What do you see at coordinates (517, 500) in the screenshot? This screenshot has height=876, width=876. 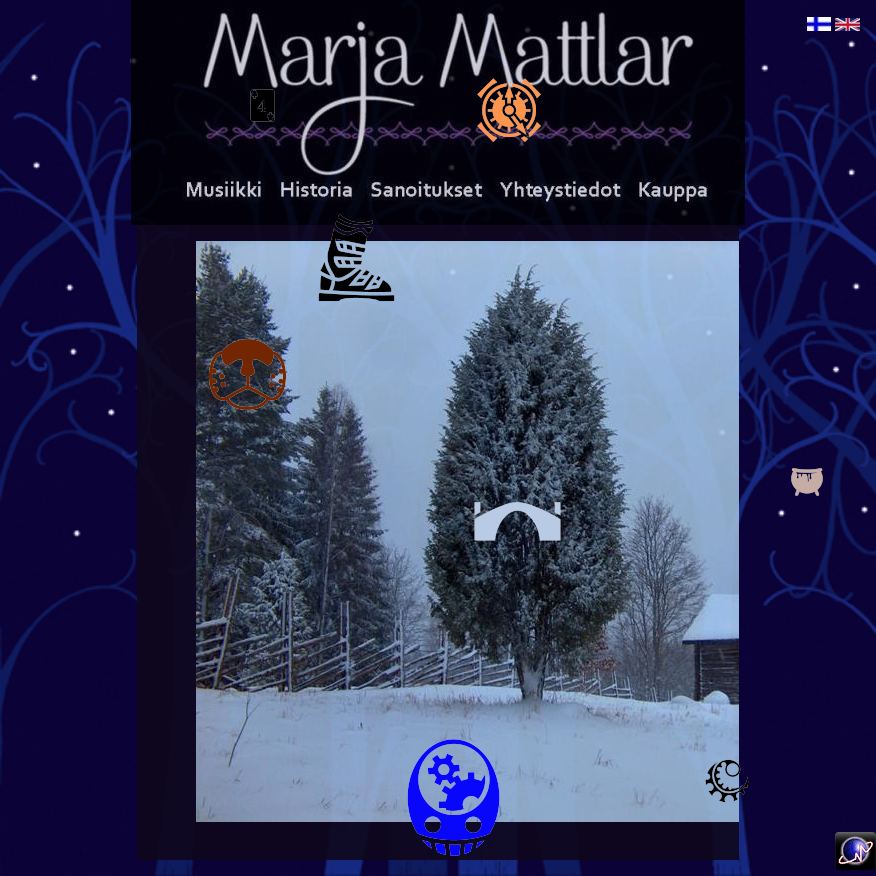 I see `build or place a bridge structure` at bounding box center [517, 500].